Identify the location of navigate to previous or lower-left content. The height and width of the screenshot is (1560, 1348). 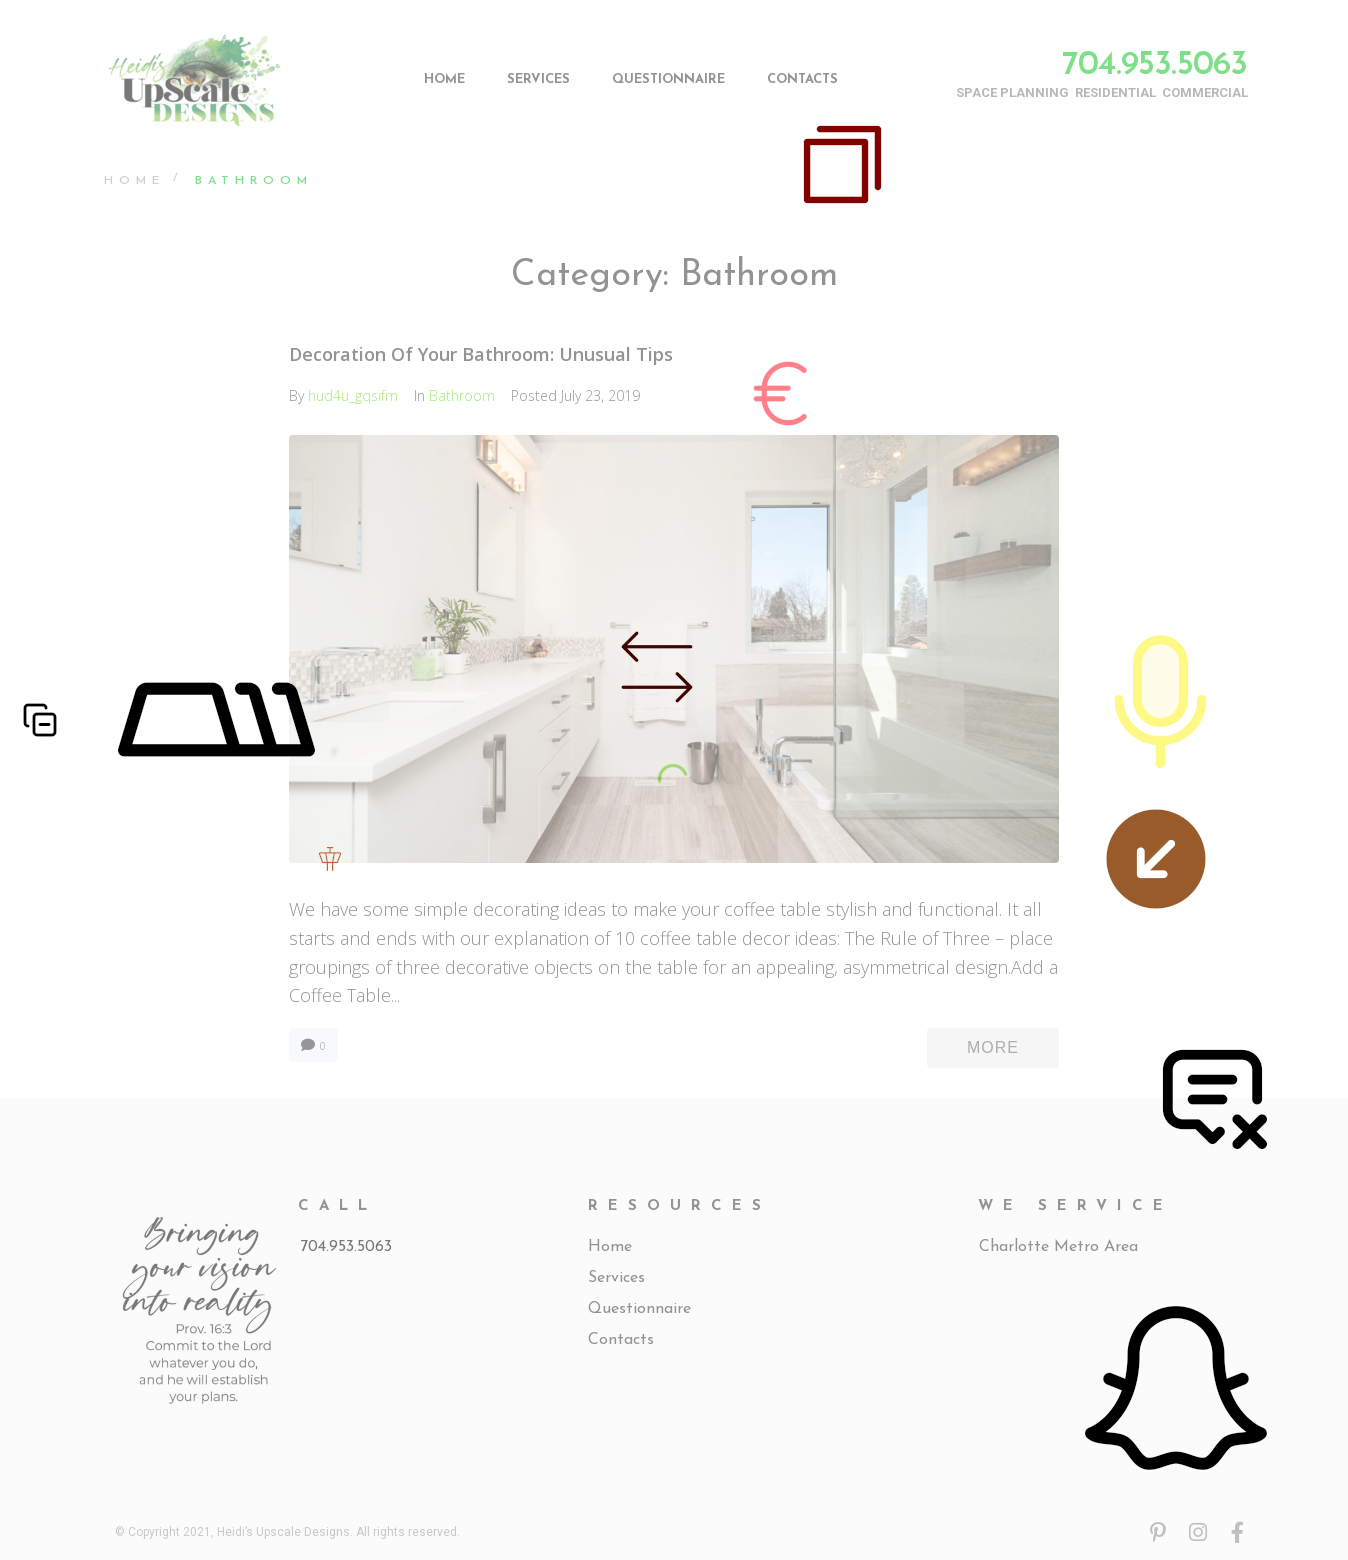
(1156, 859).